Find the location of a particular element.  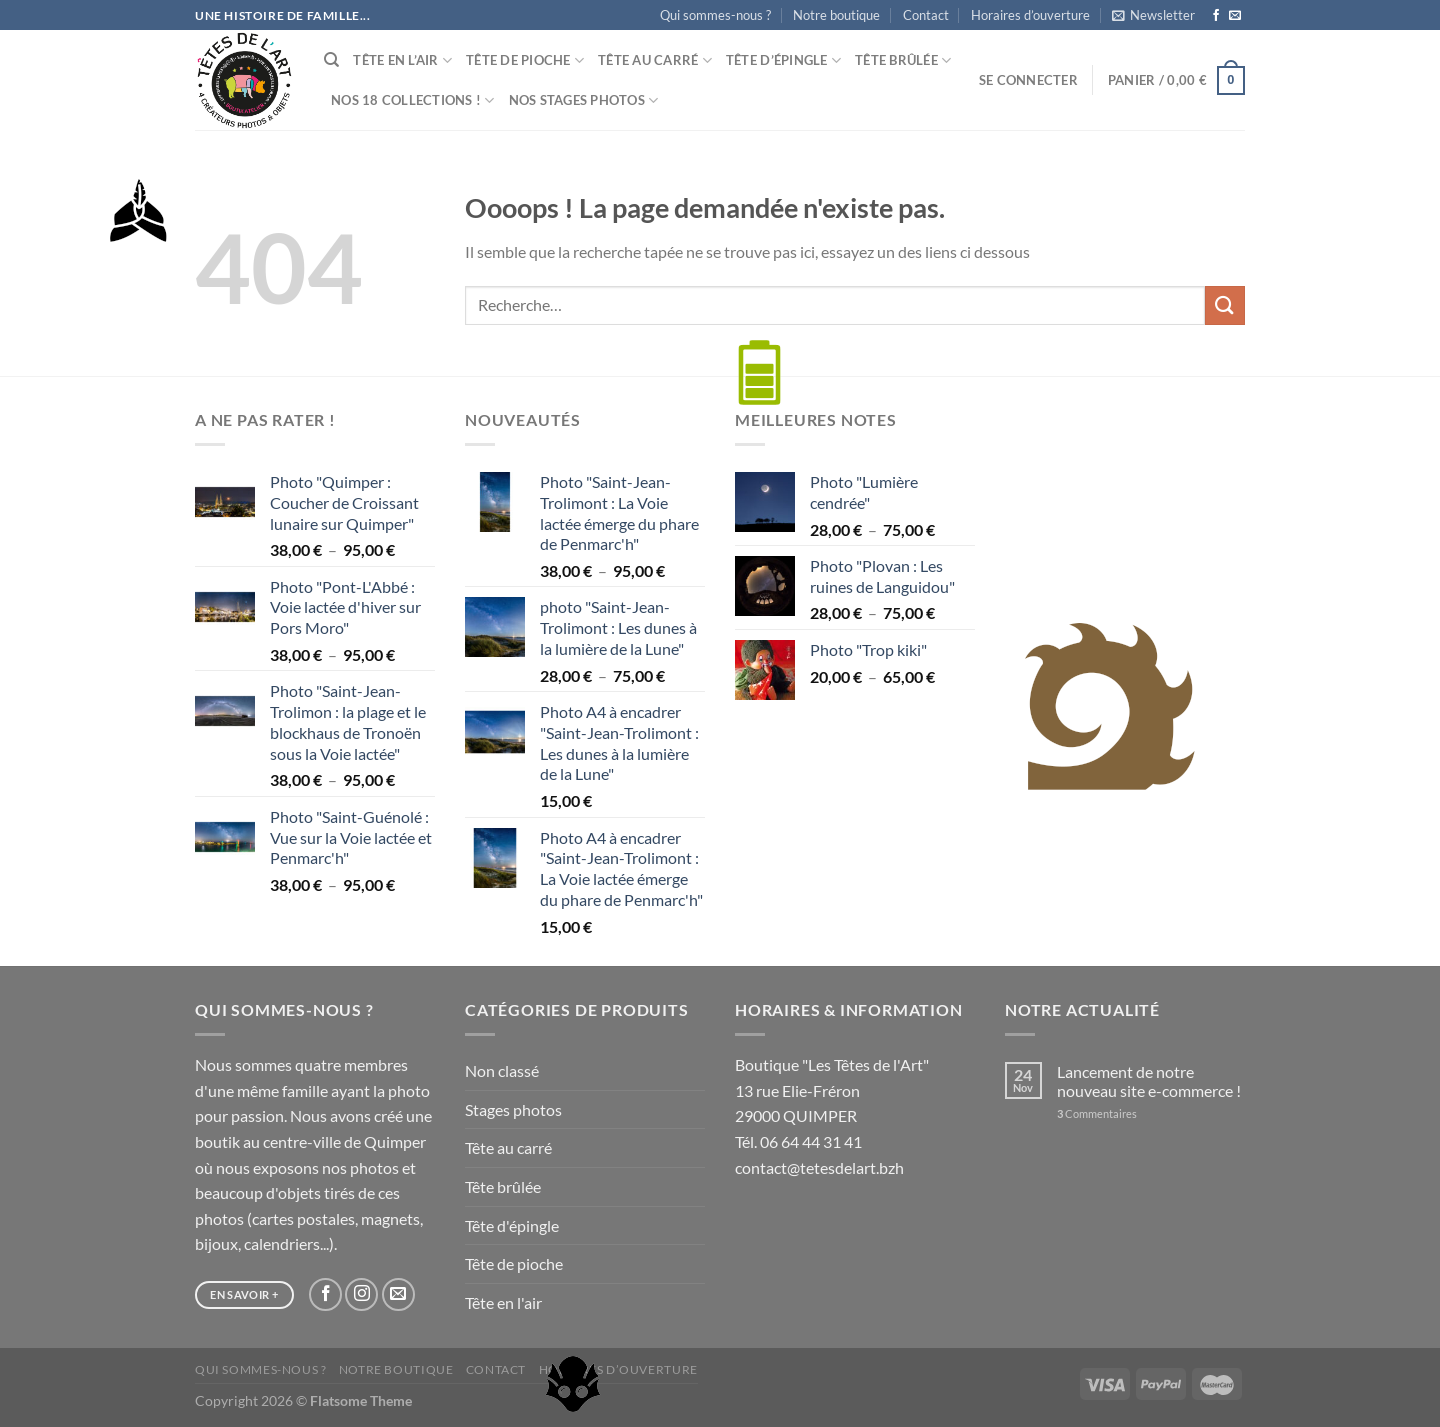

represents a nature or plant-based ability in a game is located at coordinates (1110, 706).